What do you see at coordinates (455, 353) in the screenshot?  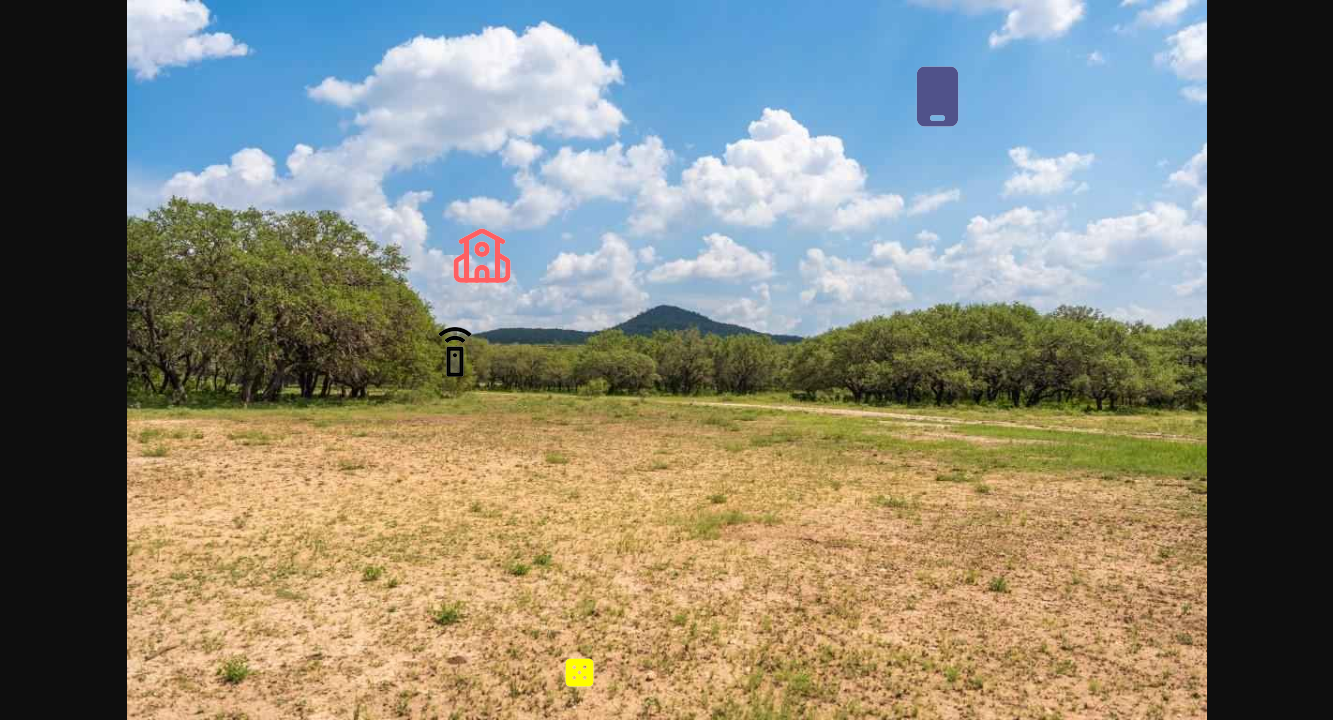 I see `access remote control settings` at bounding box center [455, 353].